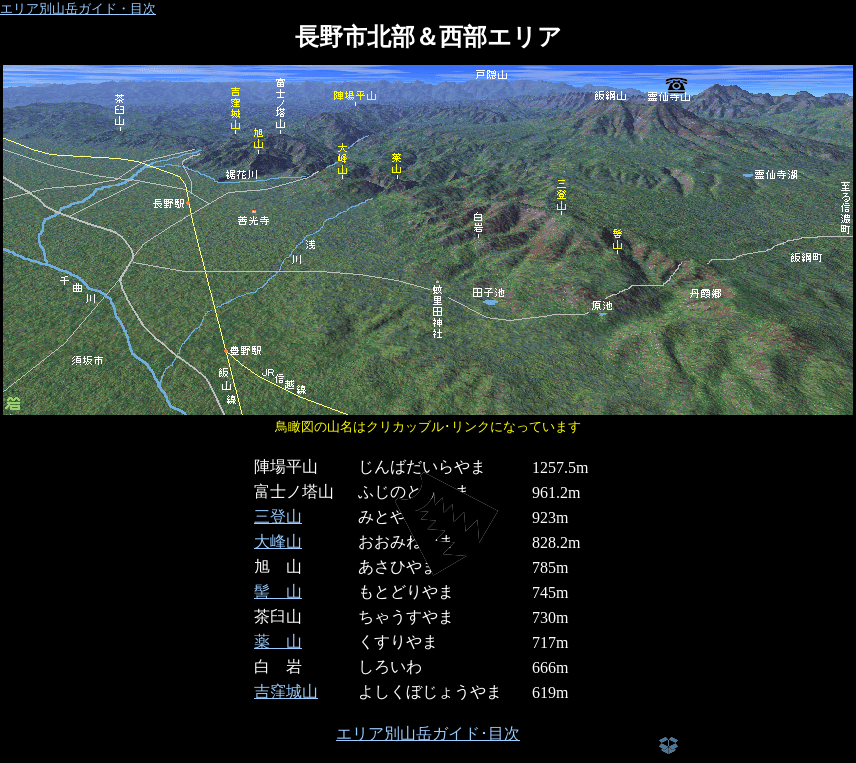 The width and height of the screenshot is (856, 763). What do you see at coordinates (676, 85) in the screenshot?
I see `contact customer support via phone` at bounding box center [676, 85].